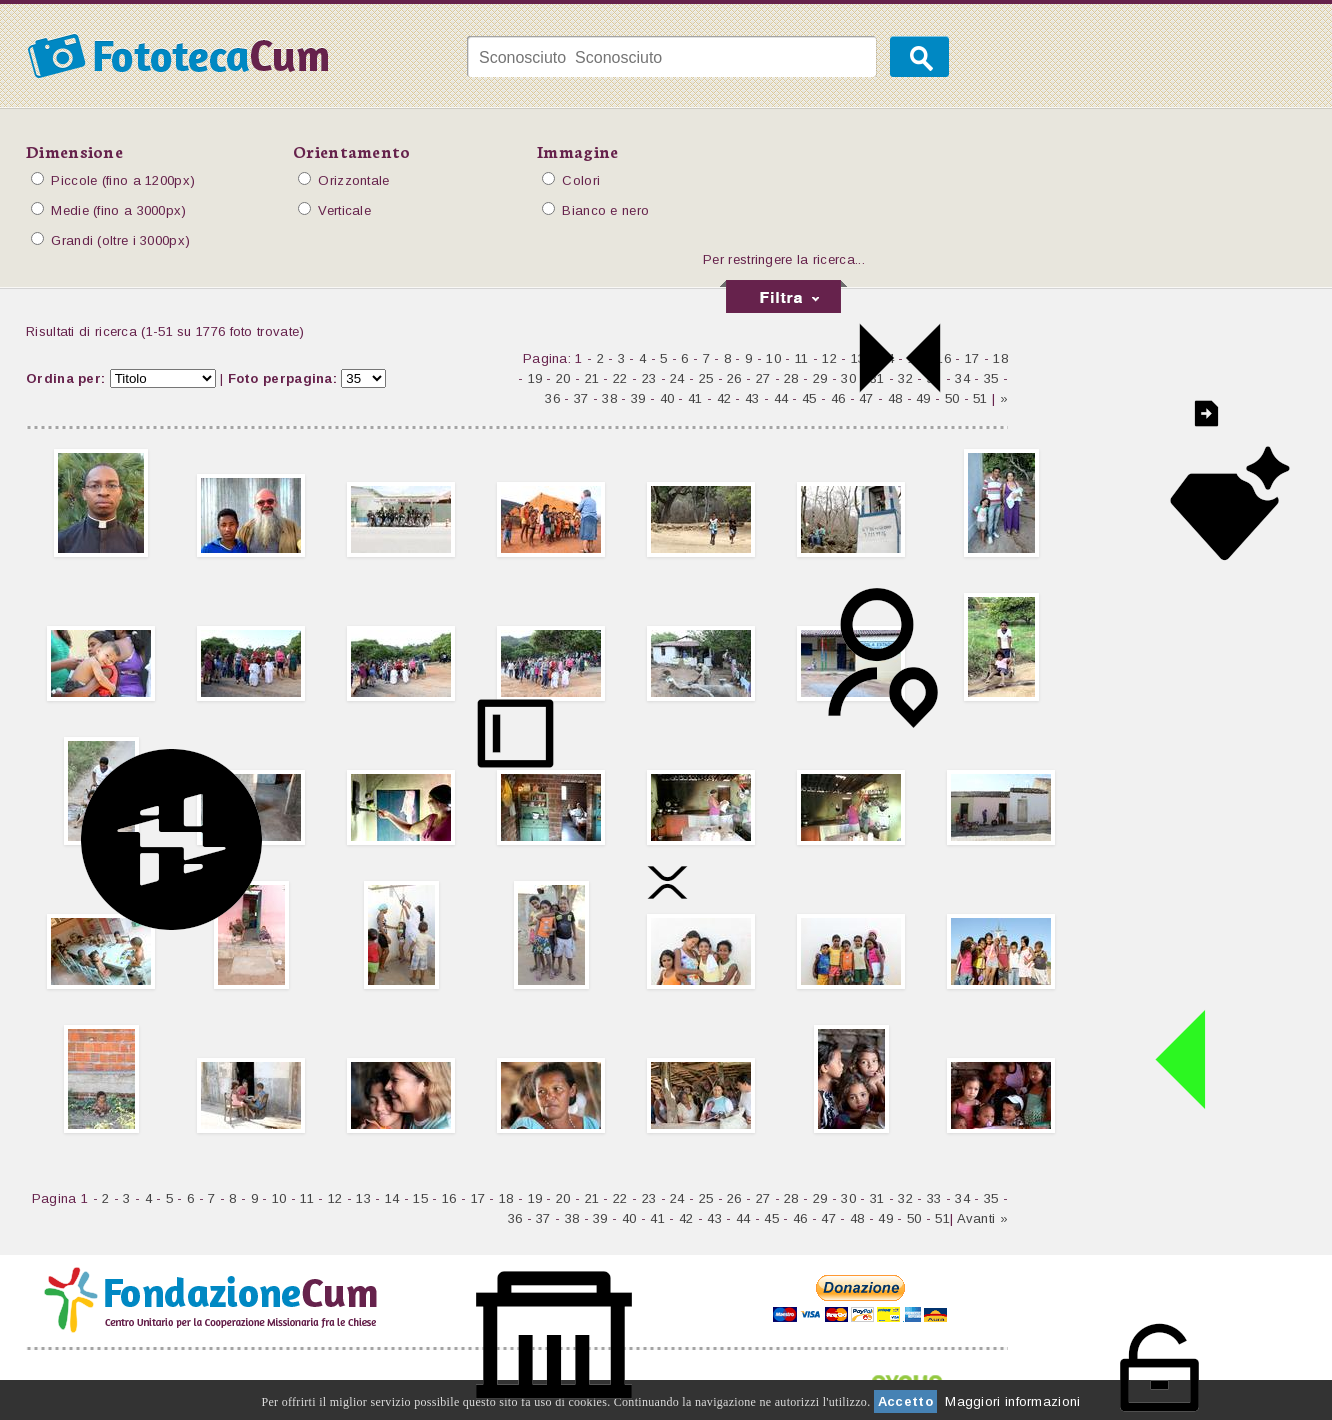 This screenshot has width=1332, height=1420. What do you see at coordinates (554, 1335) in the screenshot?
I see `access government services` at bounding box center [554, 1335].